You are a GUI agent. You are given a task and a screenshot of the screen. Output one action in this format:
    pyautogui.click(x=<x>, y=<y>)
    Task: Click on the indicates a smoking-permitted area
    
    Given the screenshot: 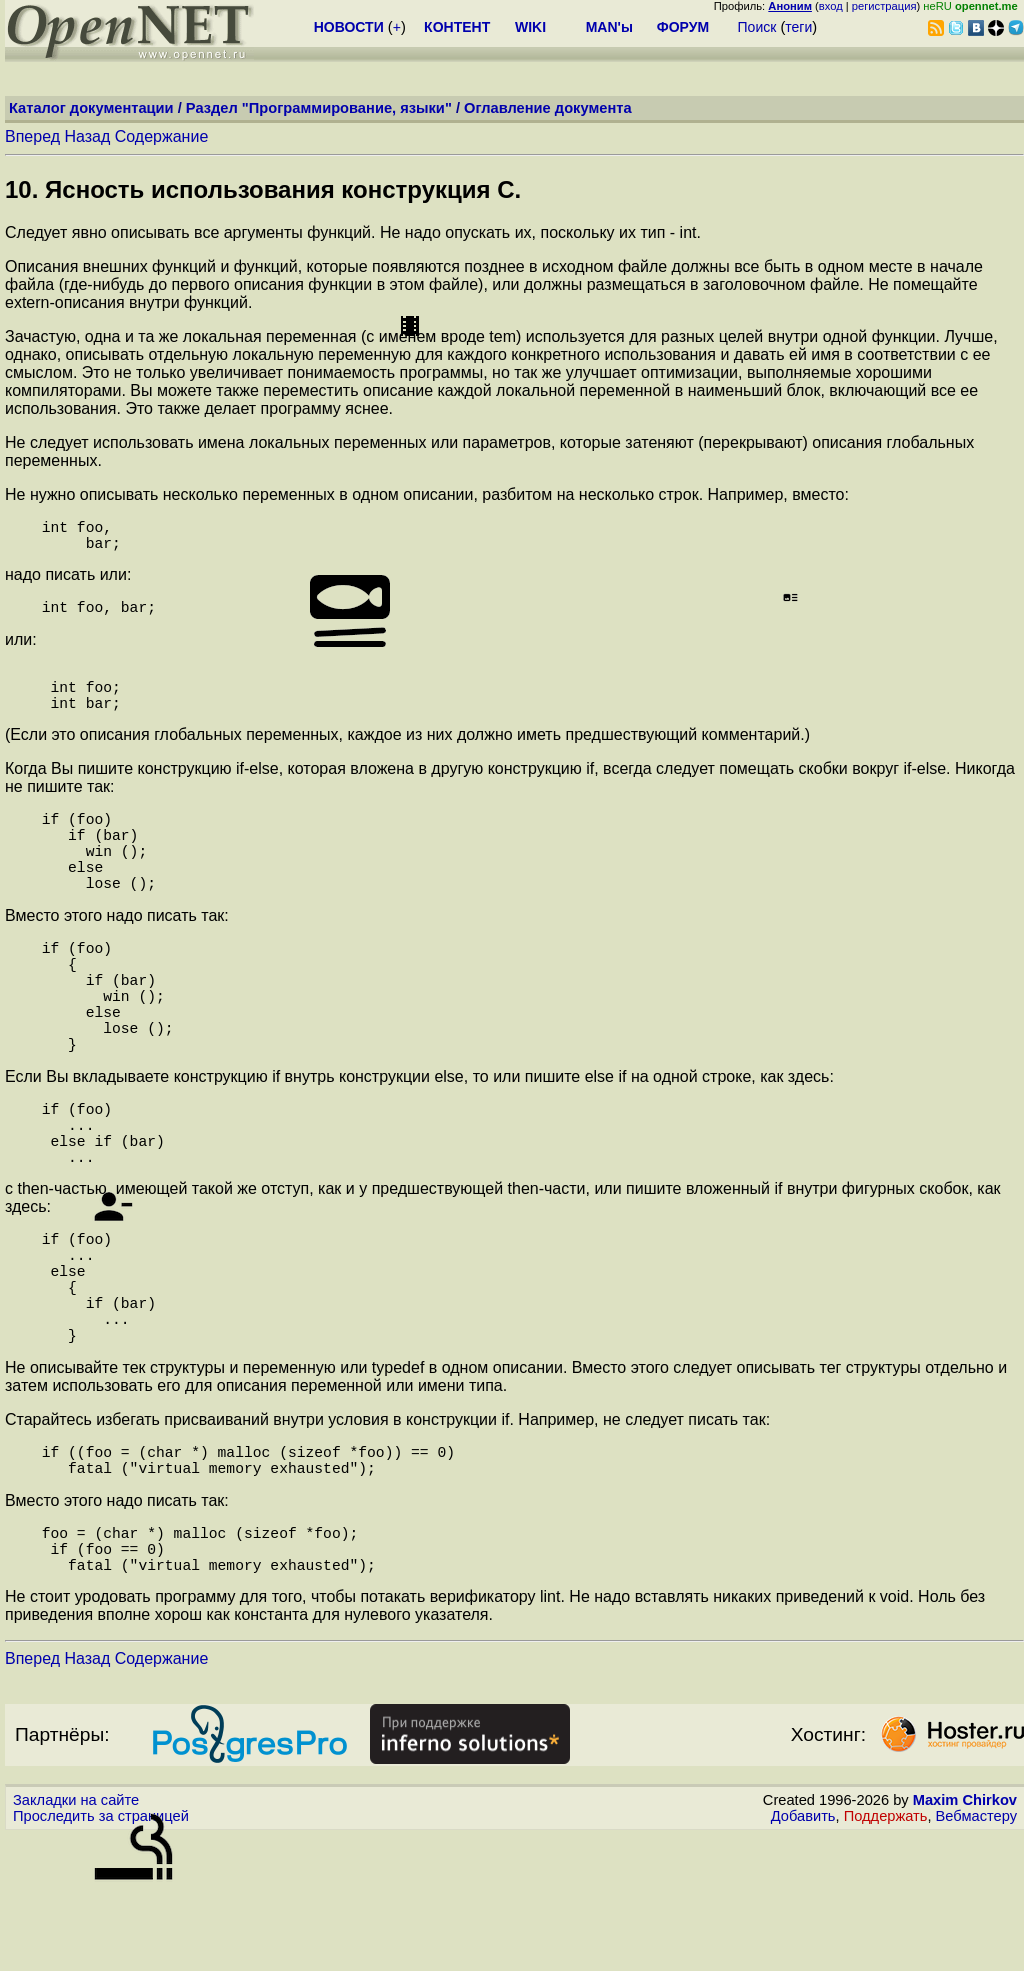 What is the action you would take?
    pyautogui.click(x=133, y=1852)
    